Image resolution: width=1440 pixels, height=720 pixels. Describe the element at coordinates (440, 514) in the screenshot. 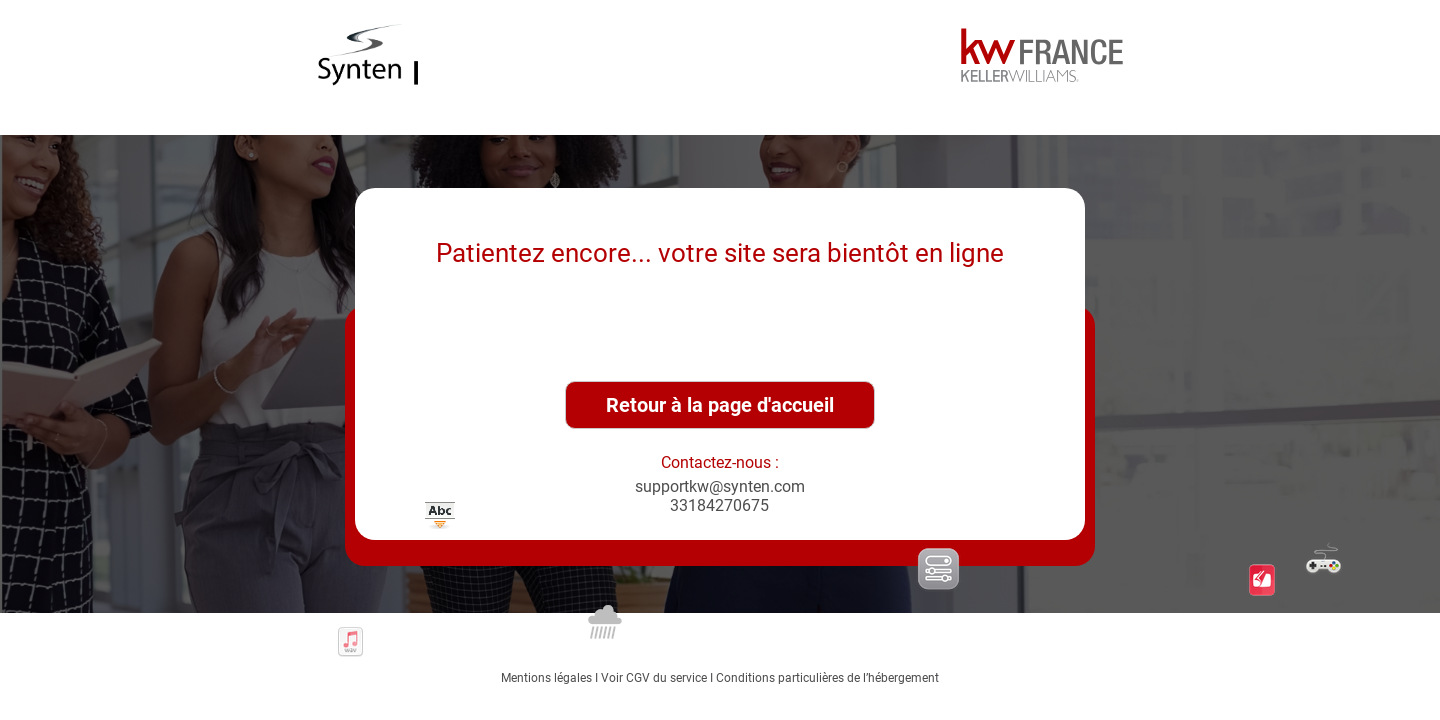

I see `insert text at cursor position` at that location.